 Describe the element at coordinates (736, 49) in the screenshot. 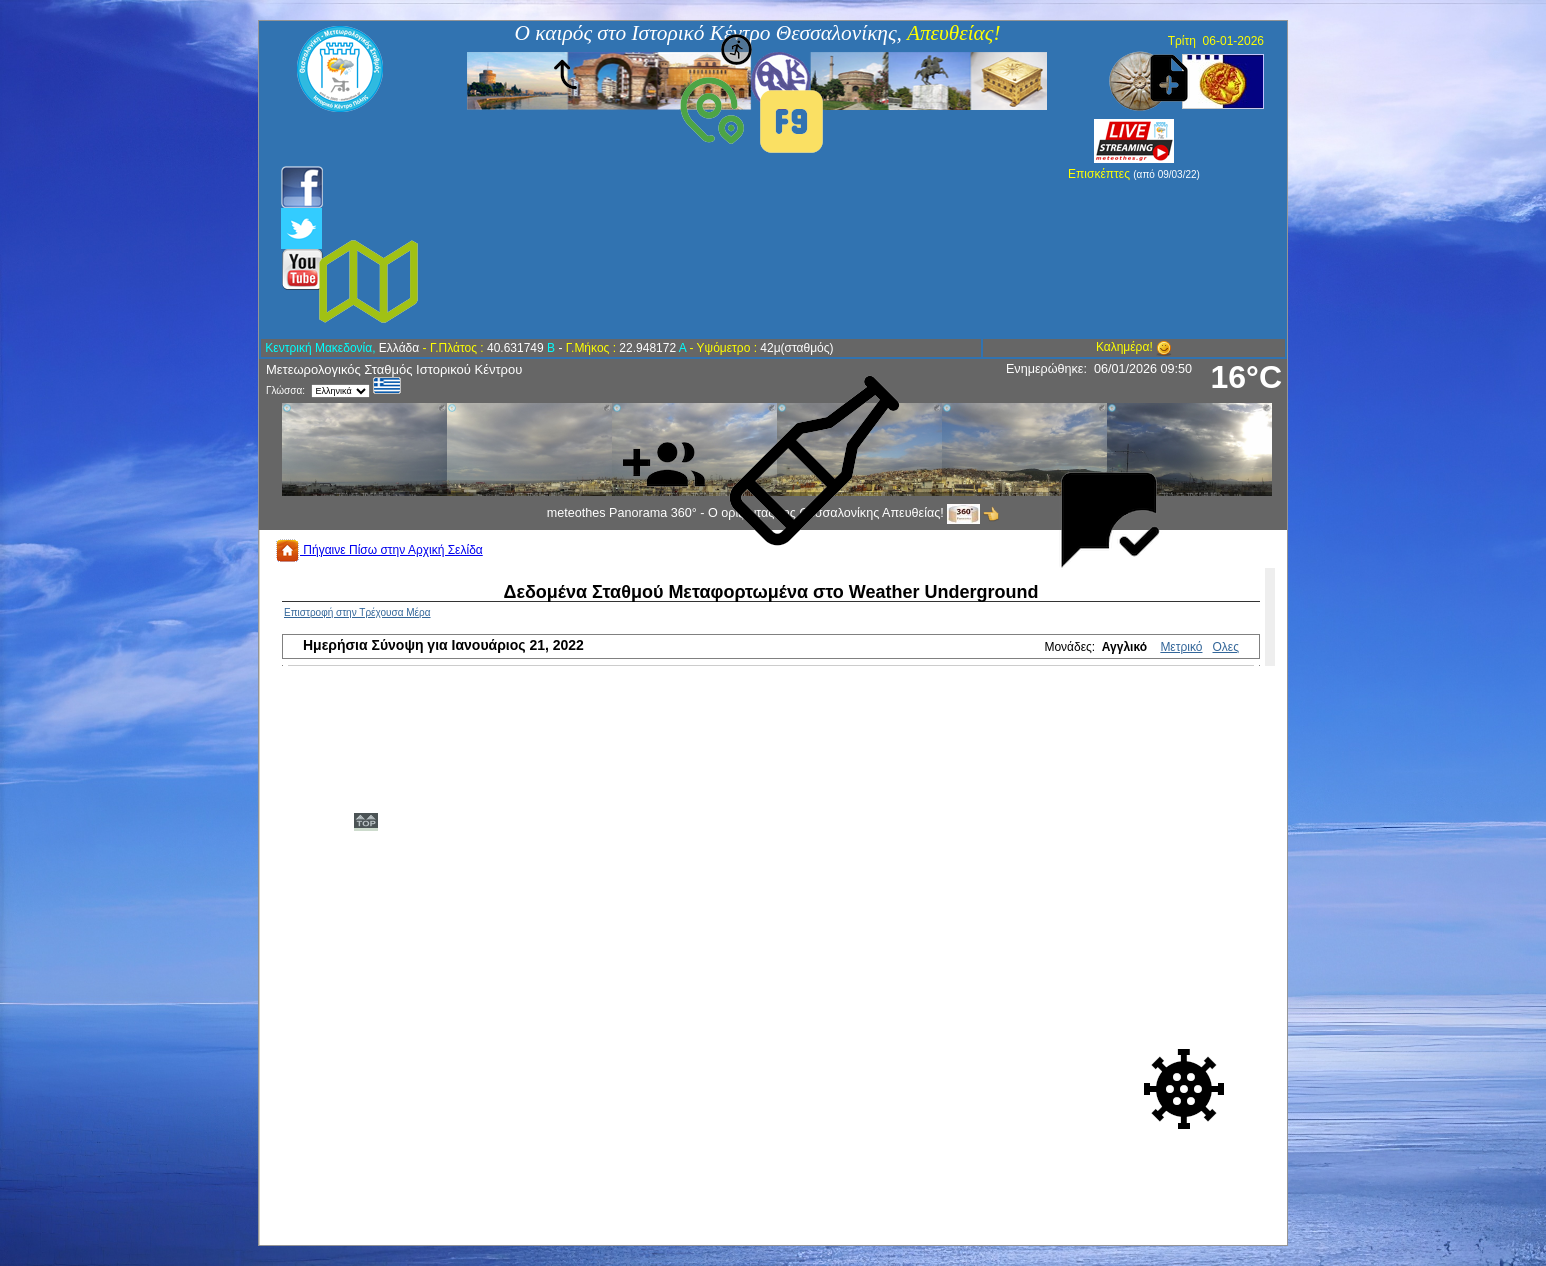

I see `access running or jogging routes` at that location.